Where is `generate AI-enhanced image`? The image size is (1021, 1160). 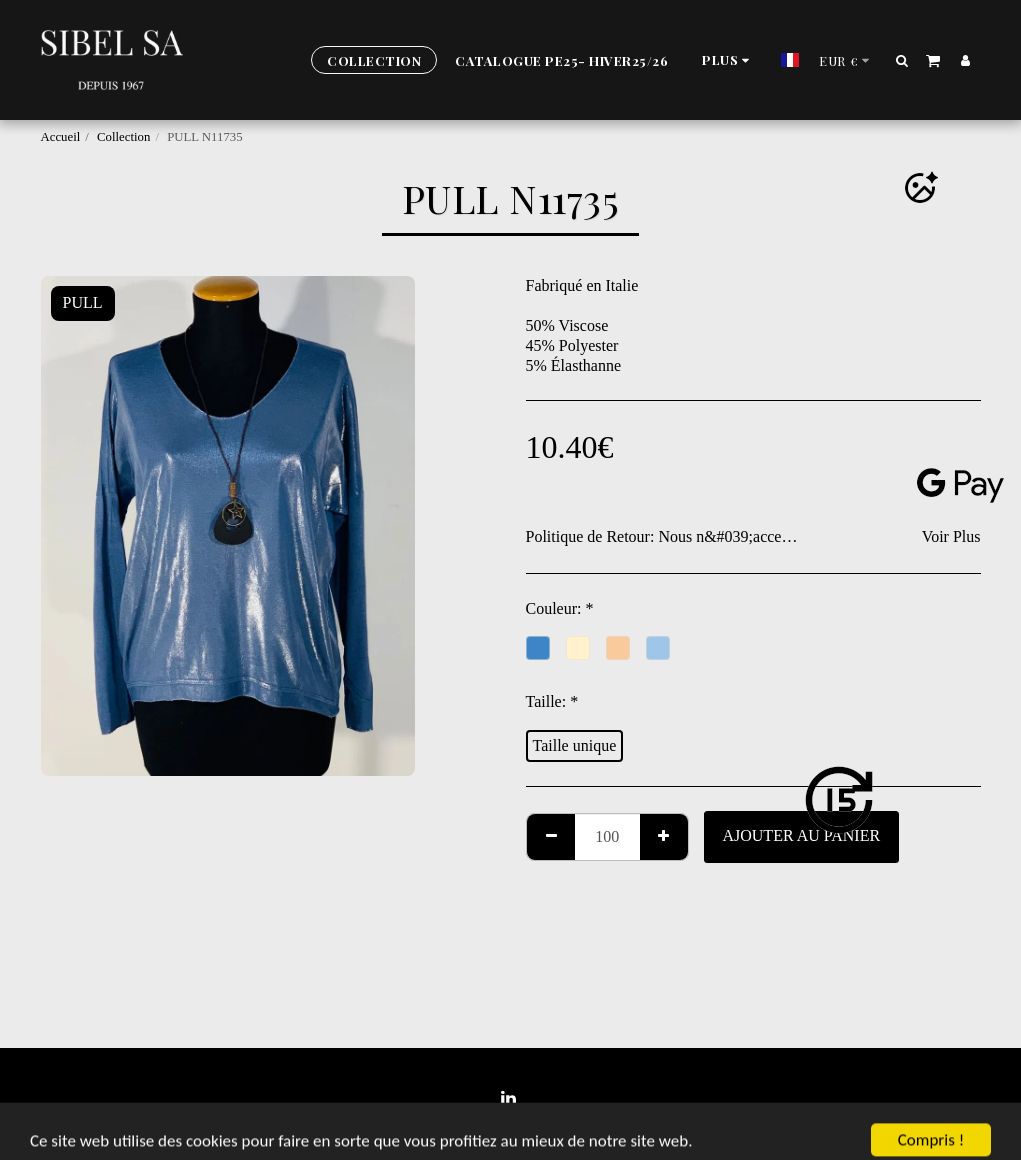 generate AI-enhanced image is located at coordinates (920, 188).